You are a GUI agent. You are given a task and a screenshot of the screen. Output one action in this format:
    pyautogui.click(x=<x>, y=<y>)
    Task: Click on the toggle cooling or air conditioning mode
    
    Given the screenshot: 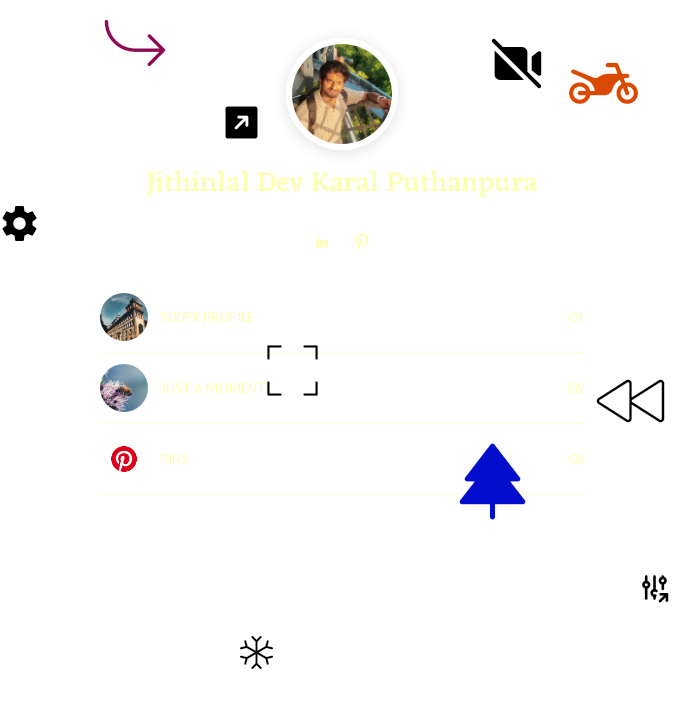 What is the action you would take?
    pyautogui.click(x=256, y=652)
    